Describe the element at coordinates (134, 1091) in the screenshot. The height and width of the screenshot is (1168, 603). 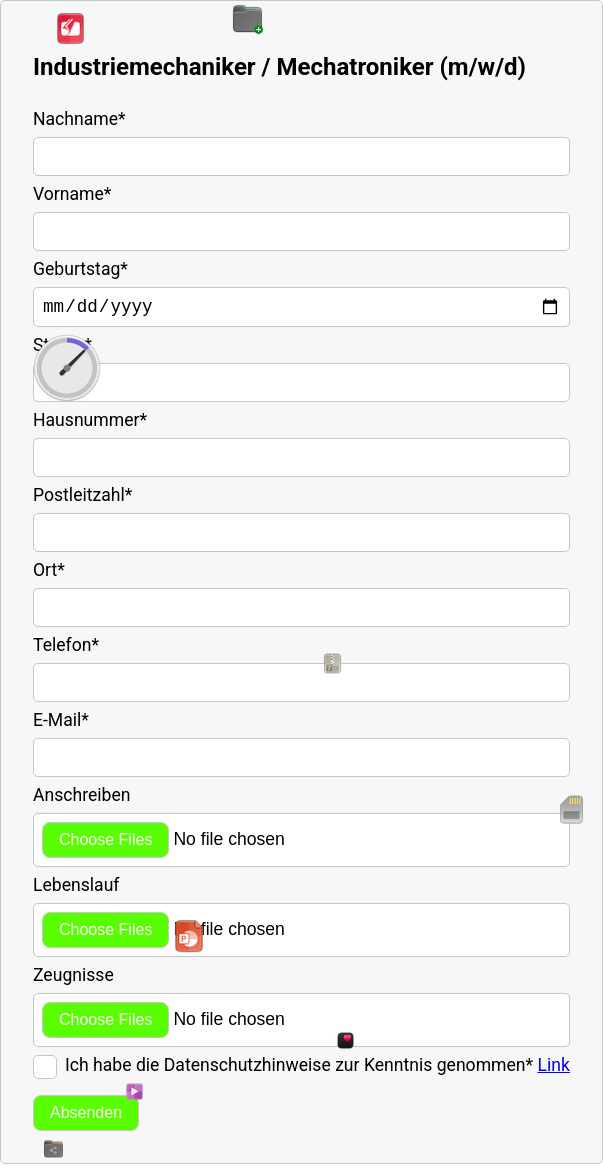
I see `access media codec settings` at that location.